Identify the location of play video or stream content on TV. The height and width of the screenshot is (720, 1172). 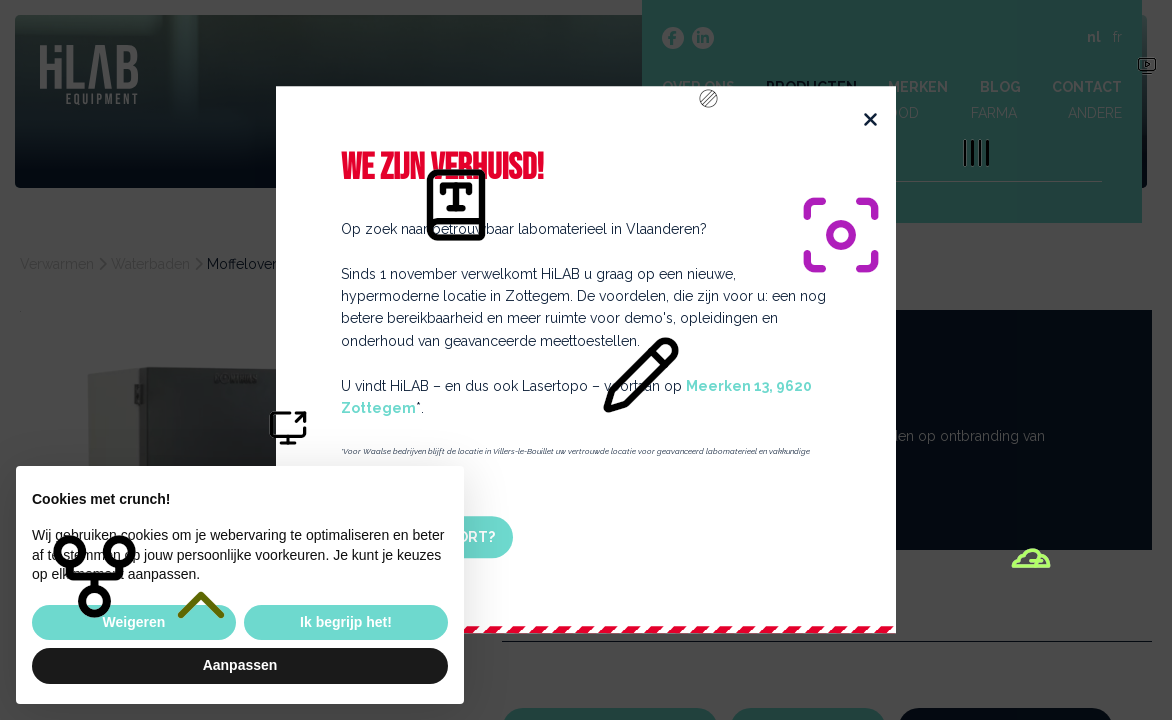
(1147, 66).